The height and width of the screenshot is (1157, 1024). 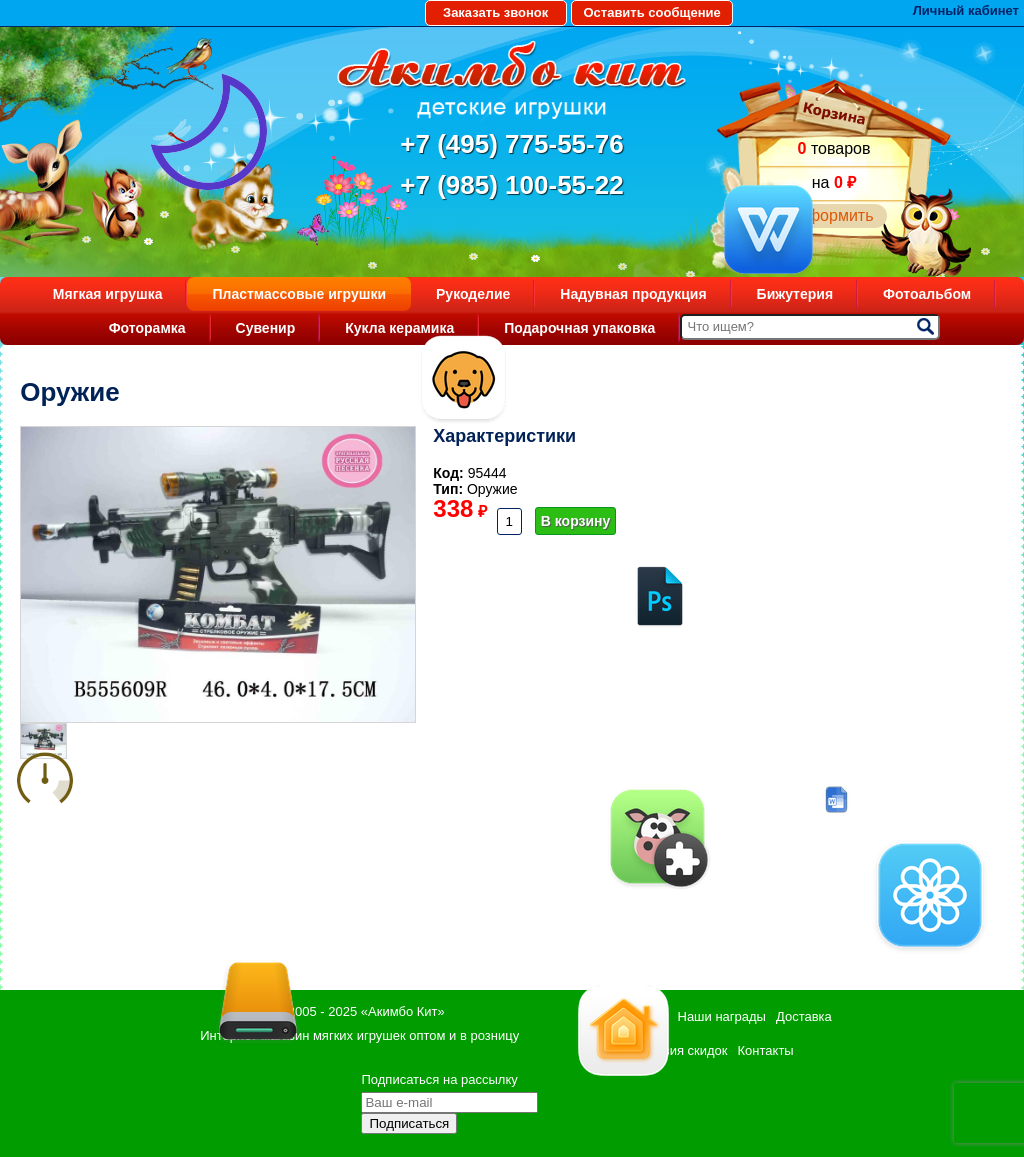 I want to click on open the home app, so click(x=623, y=1030).